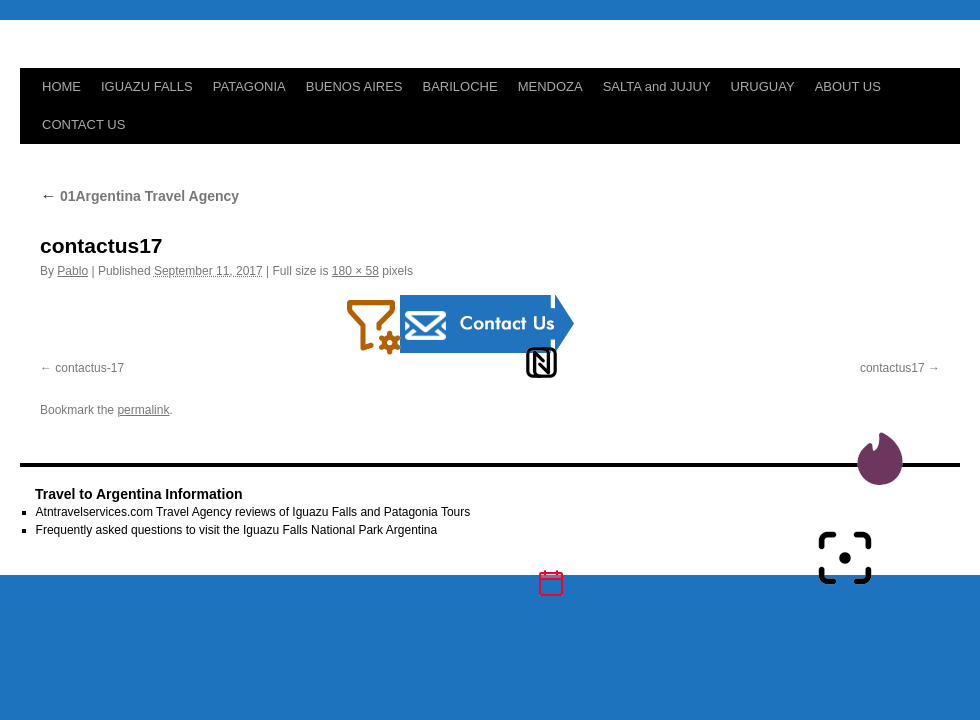 The height and width of the screenshot is (720, 980). I want to click on tap to enable NFC for contactless payments, so click(541, 362).